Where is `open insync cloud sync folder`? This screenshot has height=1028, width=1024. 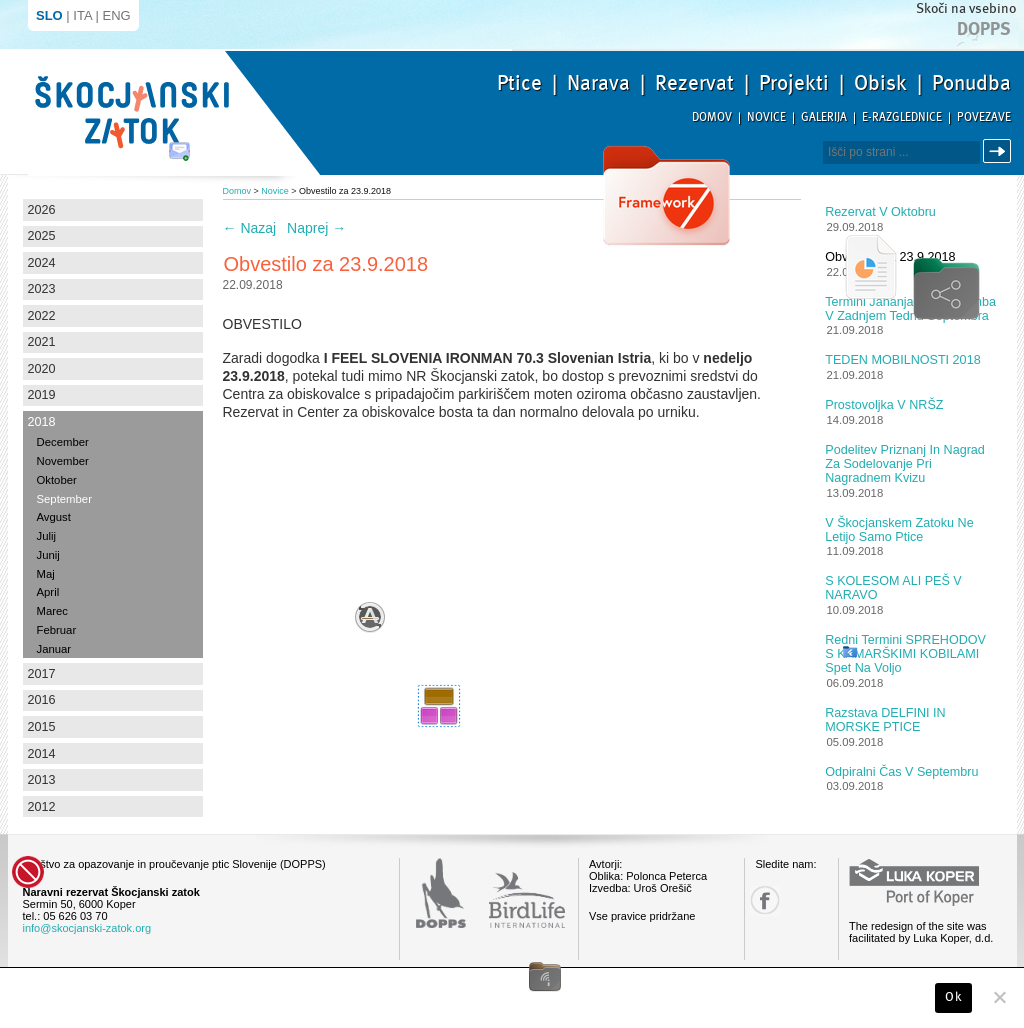 open insync cloud sync folder is located at coordinates (545, 976).